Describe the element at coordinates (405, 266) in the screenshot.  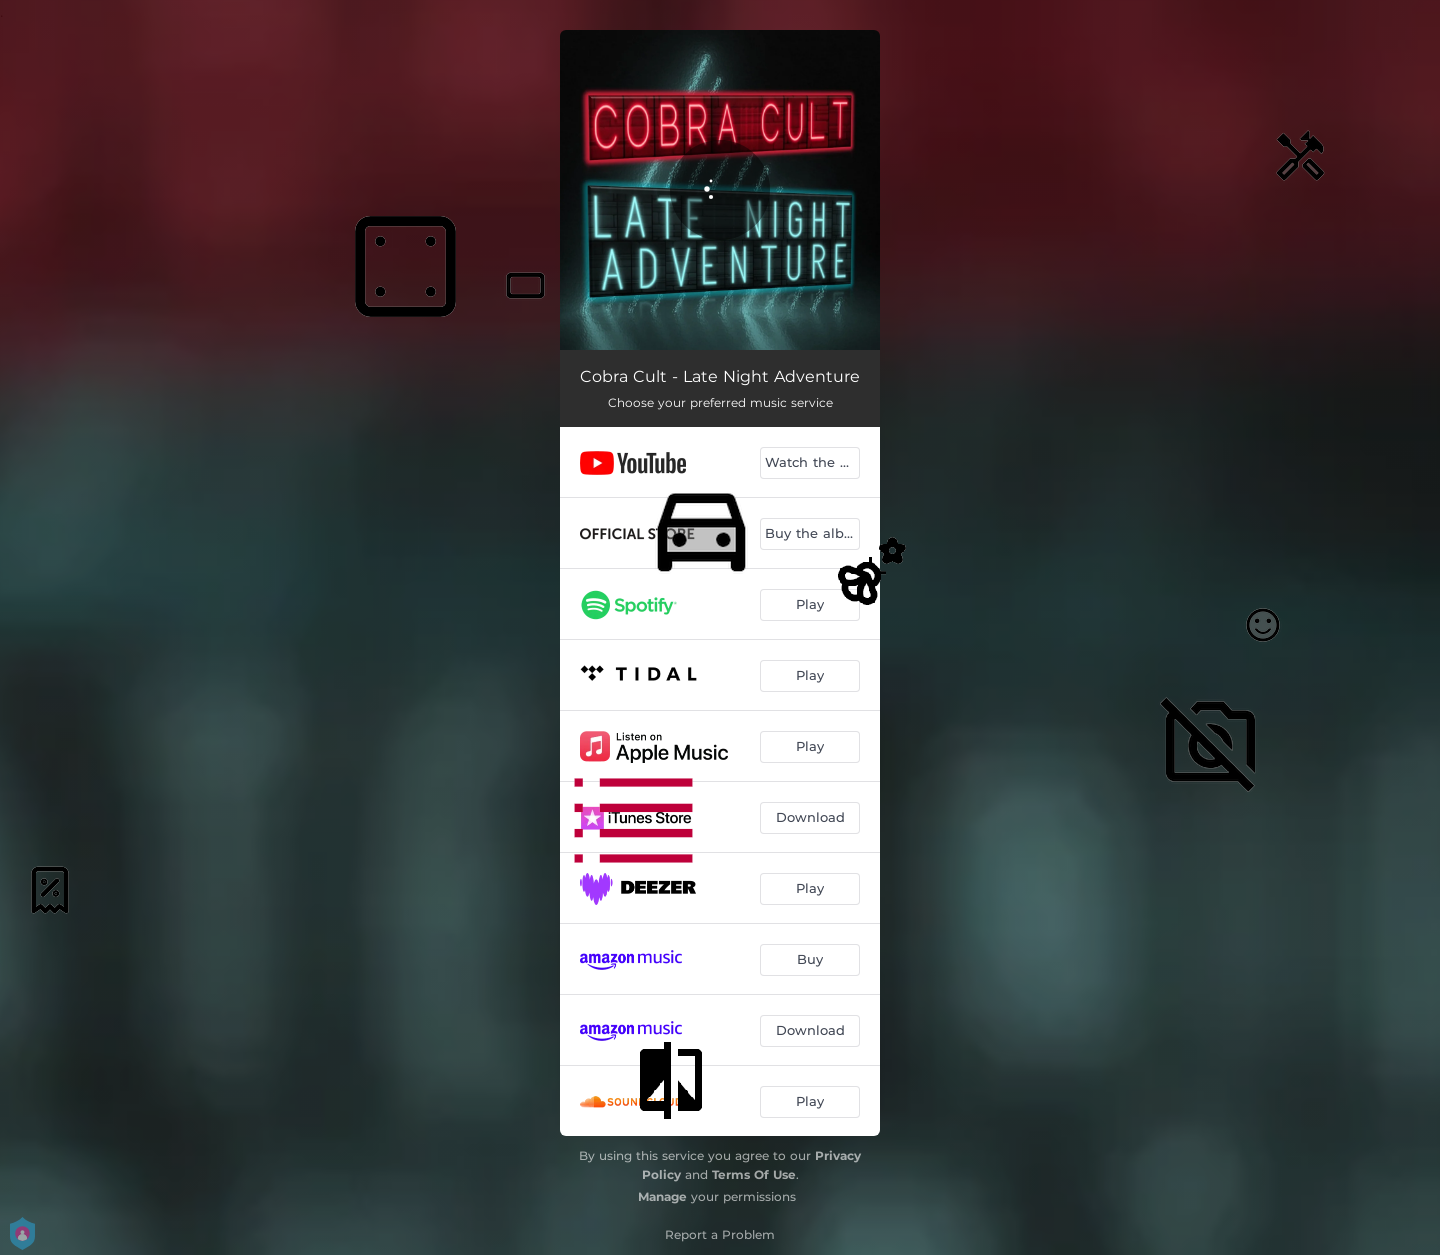
I see `open inspection panel or diagnostic view` at that location.